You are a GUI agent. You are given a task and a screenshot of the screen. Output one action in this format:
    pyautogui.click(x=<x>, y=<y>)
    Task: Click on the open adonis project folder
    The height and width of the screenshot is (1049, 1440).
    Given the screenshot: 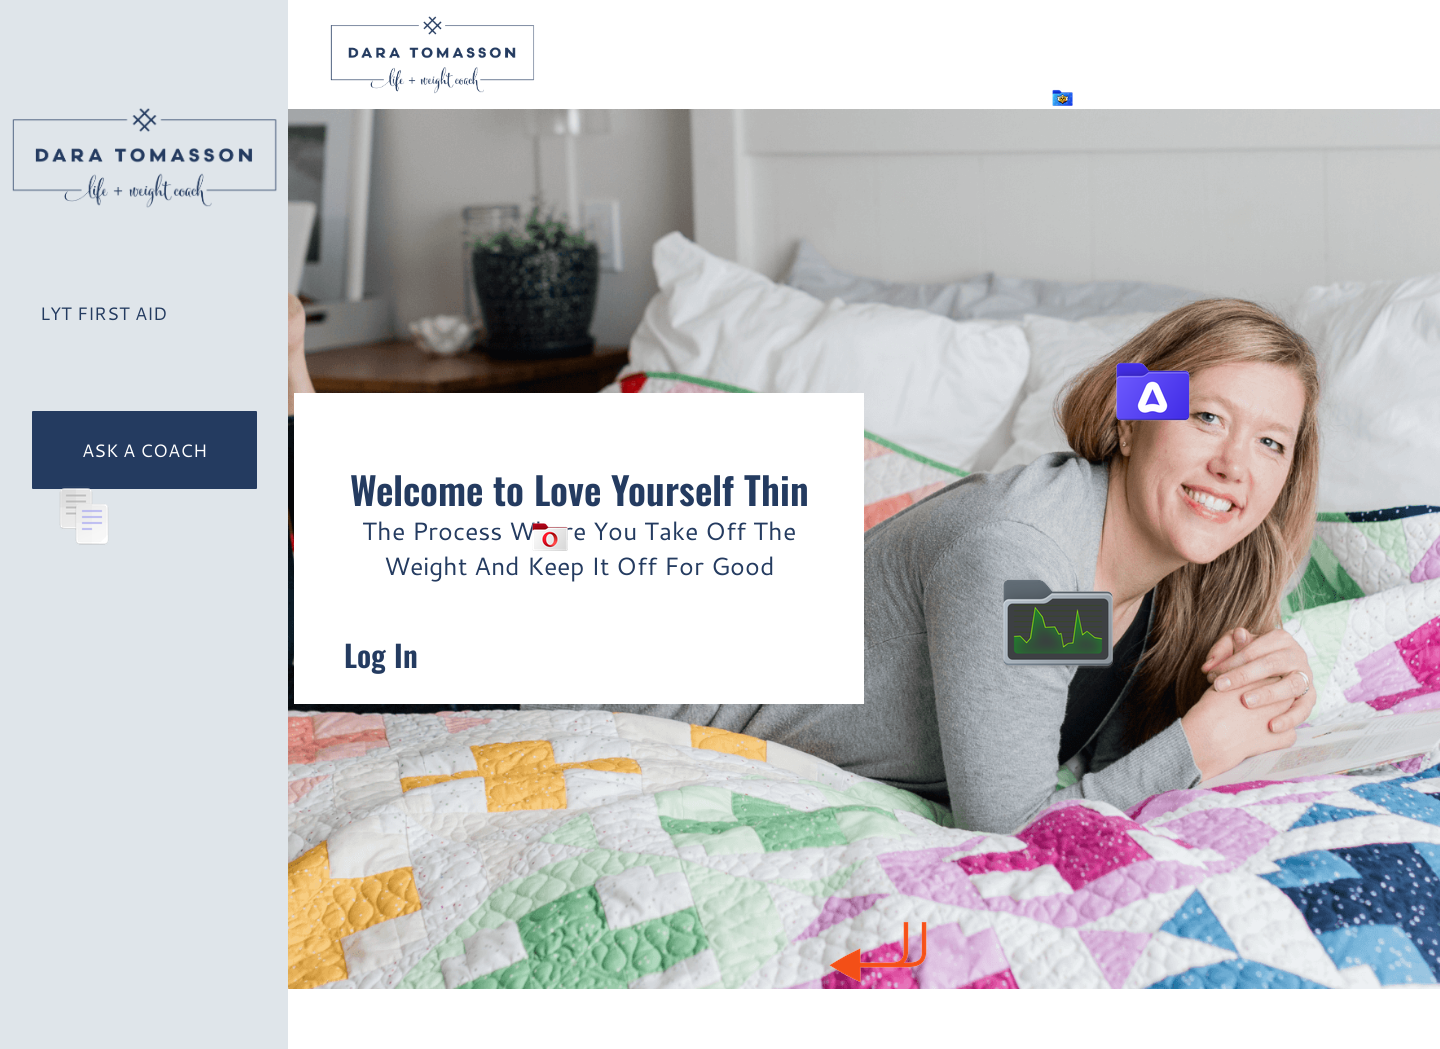 What is the action you would take?
    pyautogui.click(x=1152, y=393)
    